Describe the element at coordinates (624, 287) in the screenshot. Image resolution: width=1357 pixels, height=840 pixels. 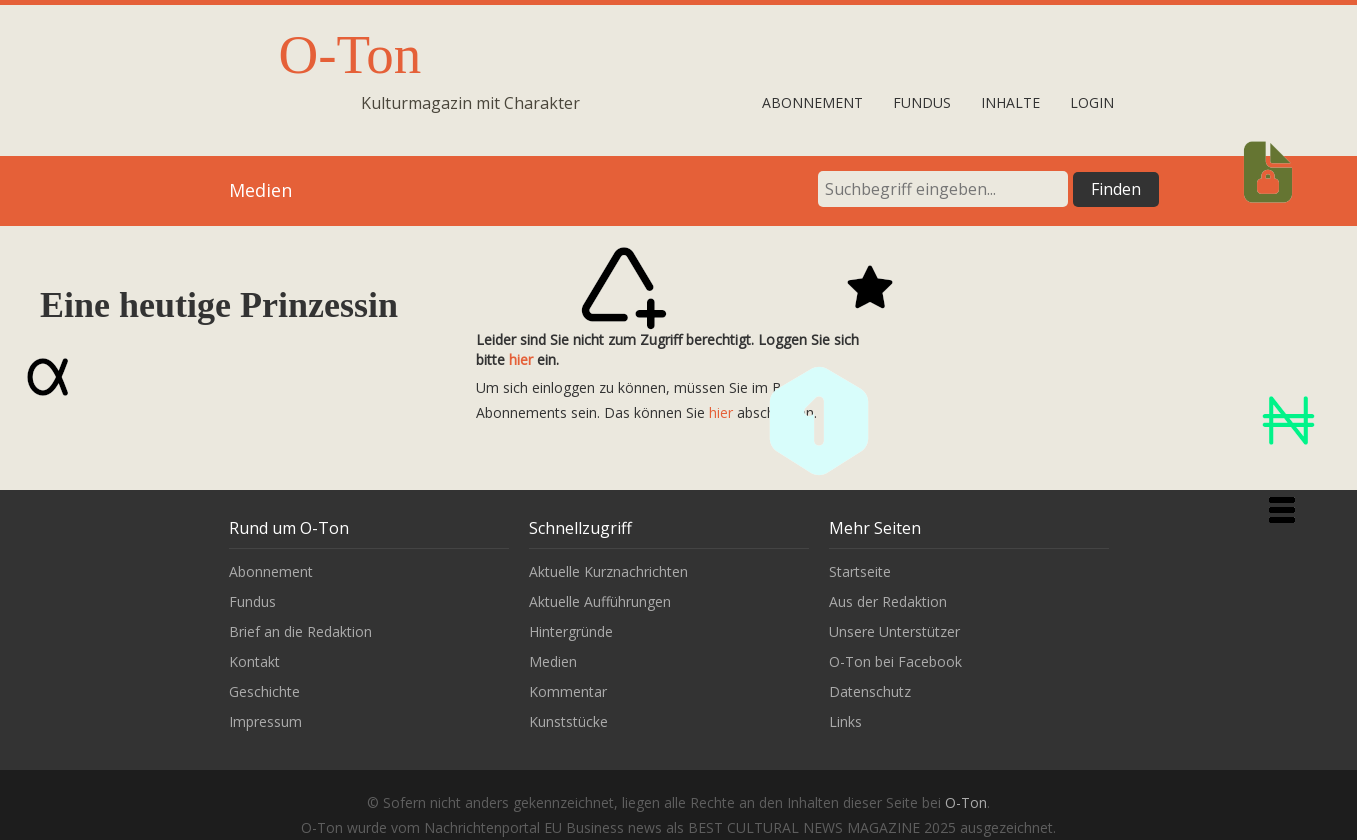
I see `add a new warning or alert` at that location.